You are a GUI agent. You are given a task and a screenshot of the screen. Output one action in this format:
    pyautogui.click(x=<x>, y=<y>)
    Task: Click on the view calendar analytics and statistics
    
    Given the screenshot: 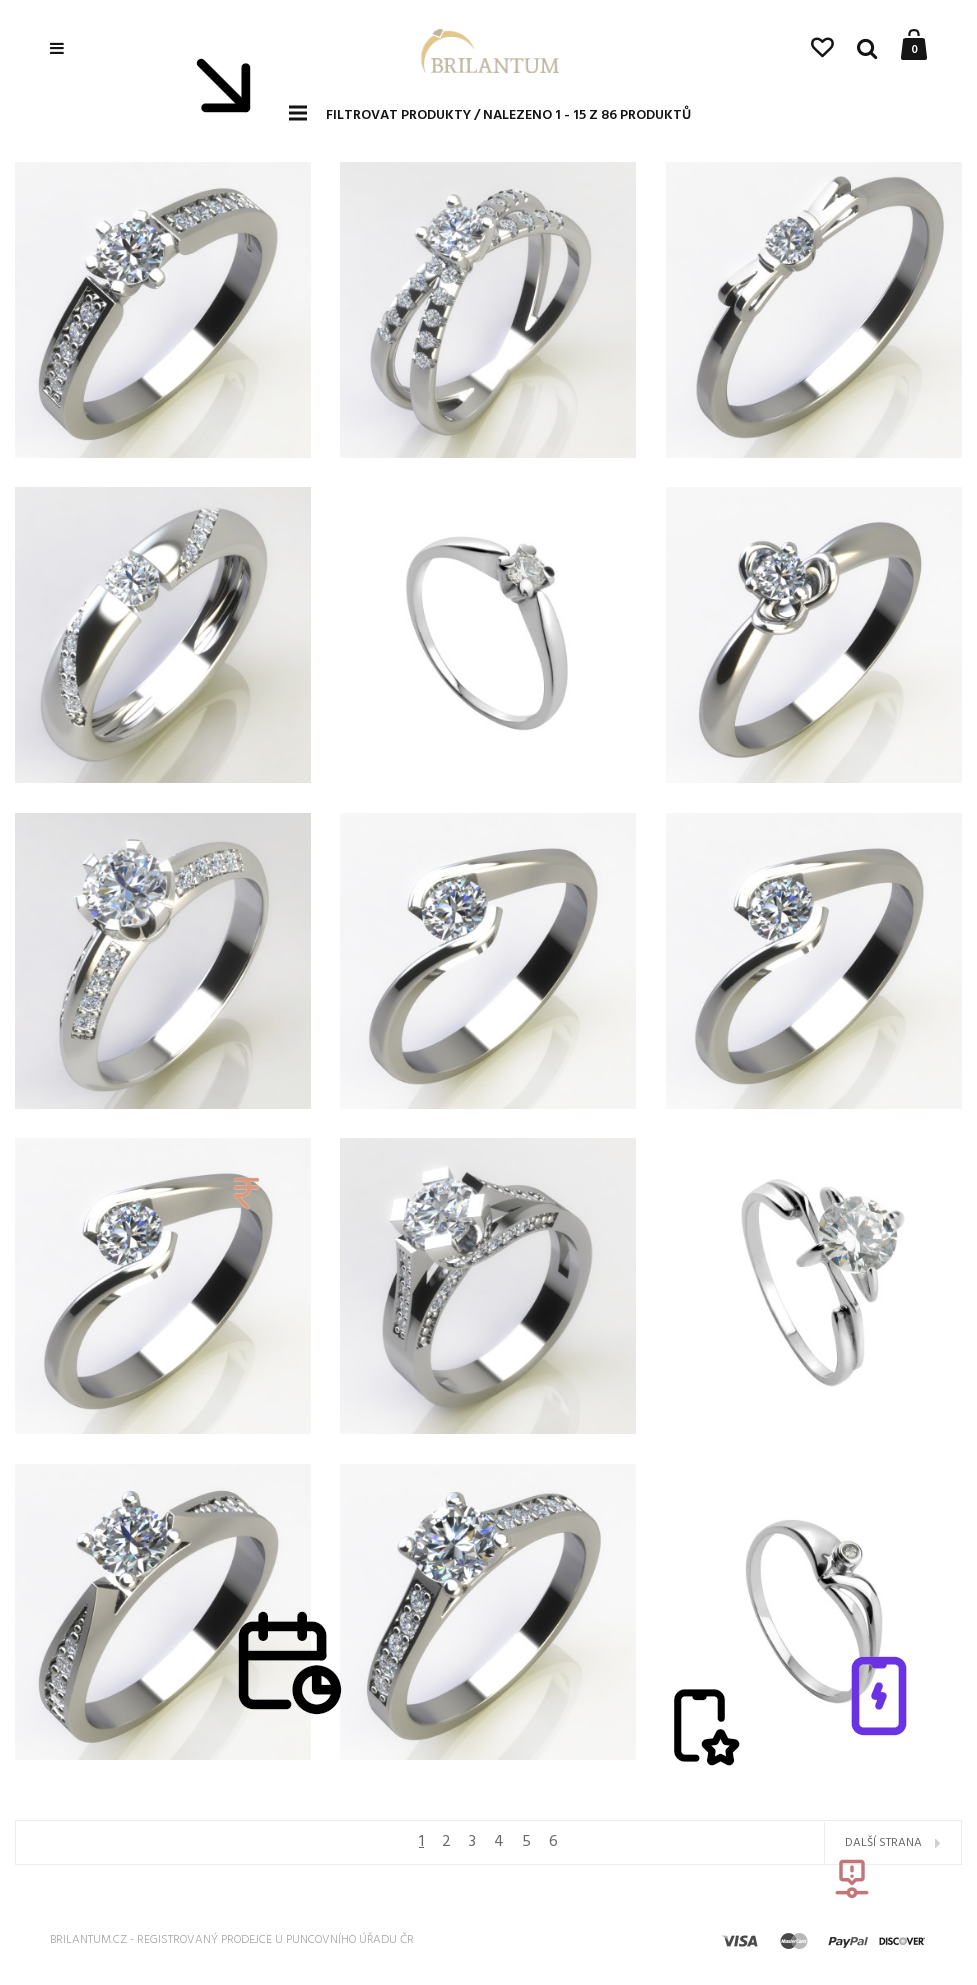 What is the action you would take?
    pyautogui.click(x=287, y=1660)
    